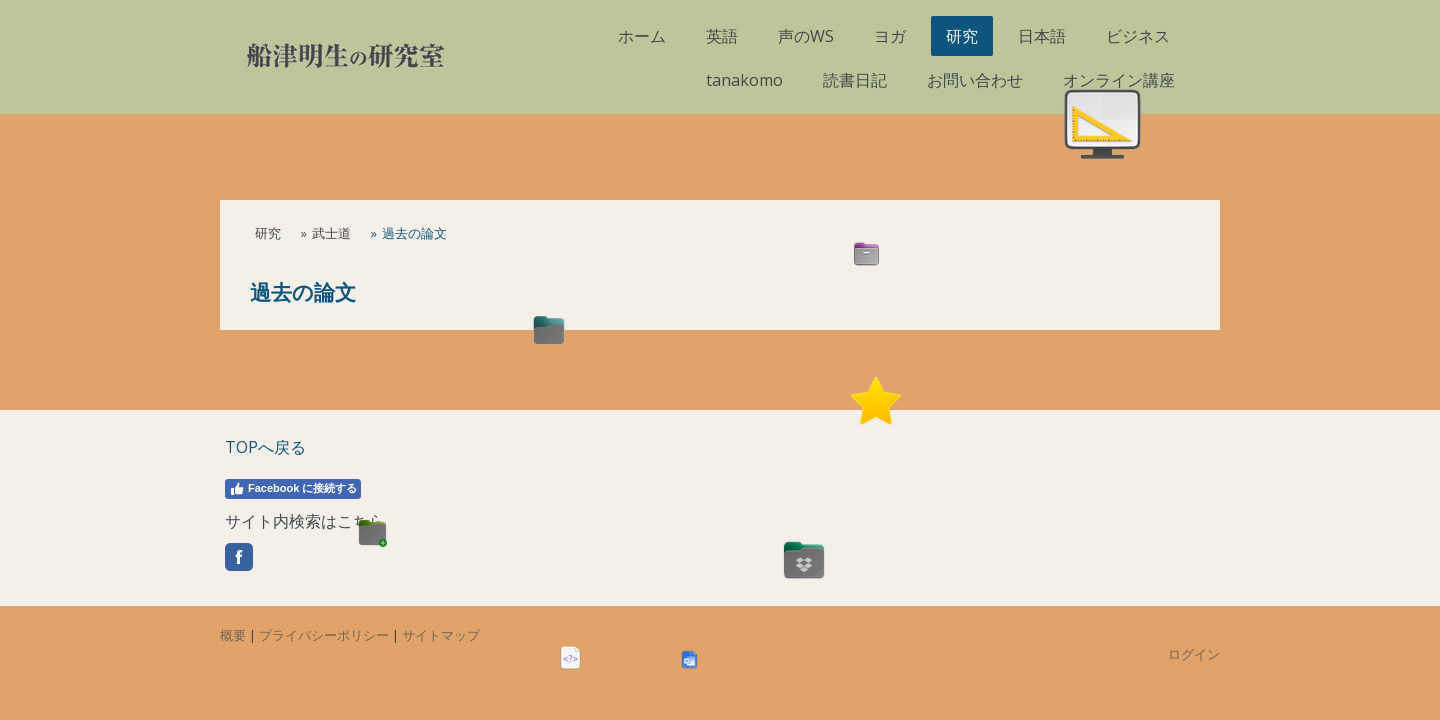 This screenshot has height=720, width=1440. What do you see at coordinates (876, 401) in the screenshot?
I see `mark item as favorite` at bounding box center [876, 401].